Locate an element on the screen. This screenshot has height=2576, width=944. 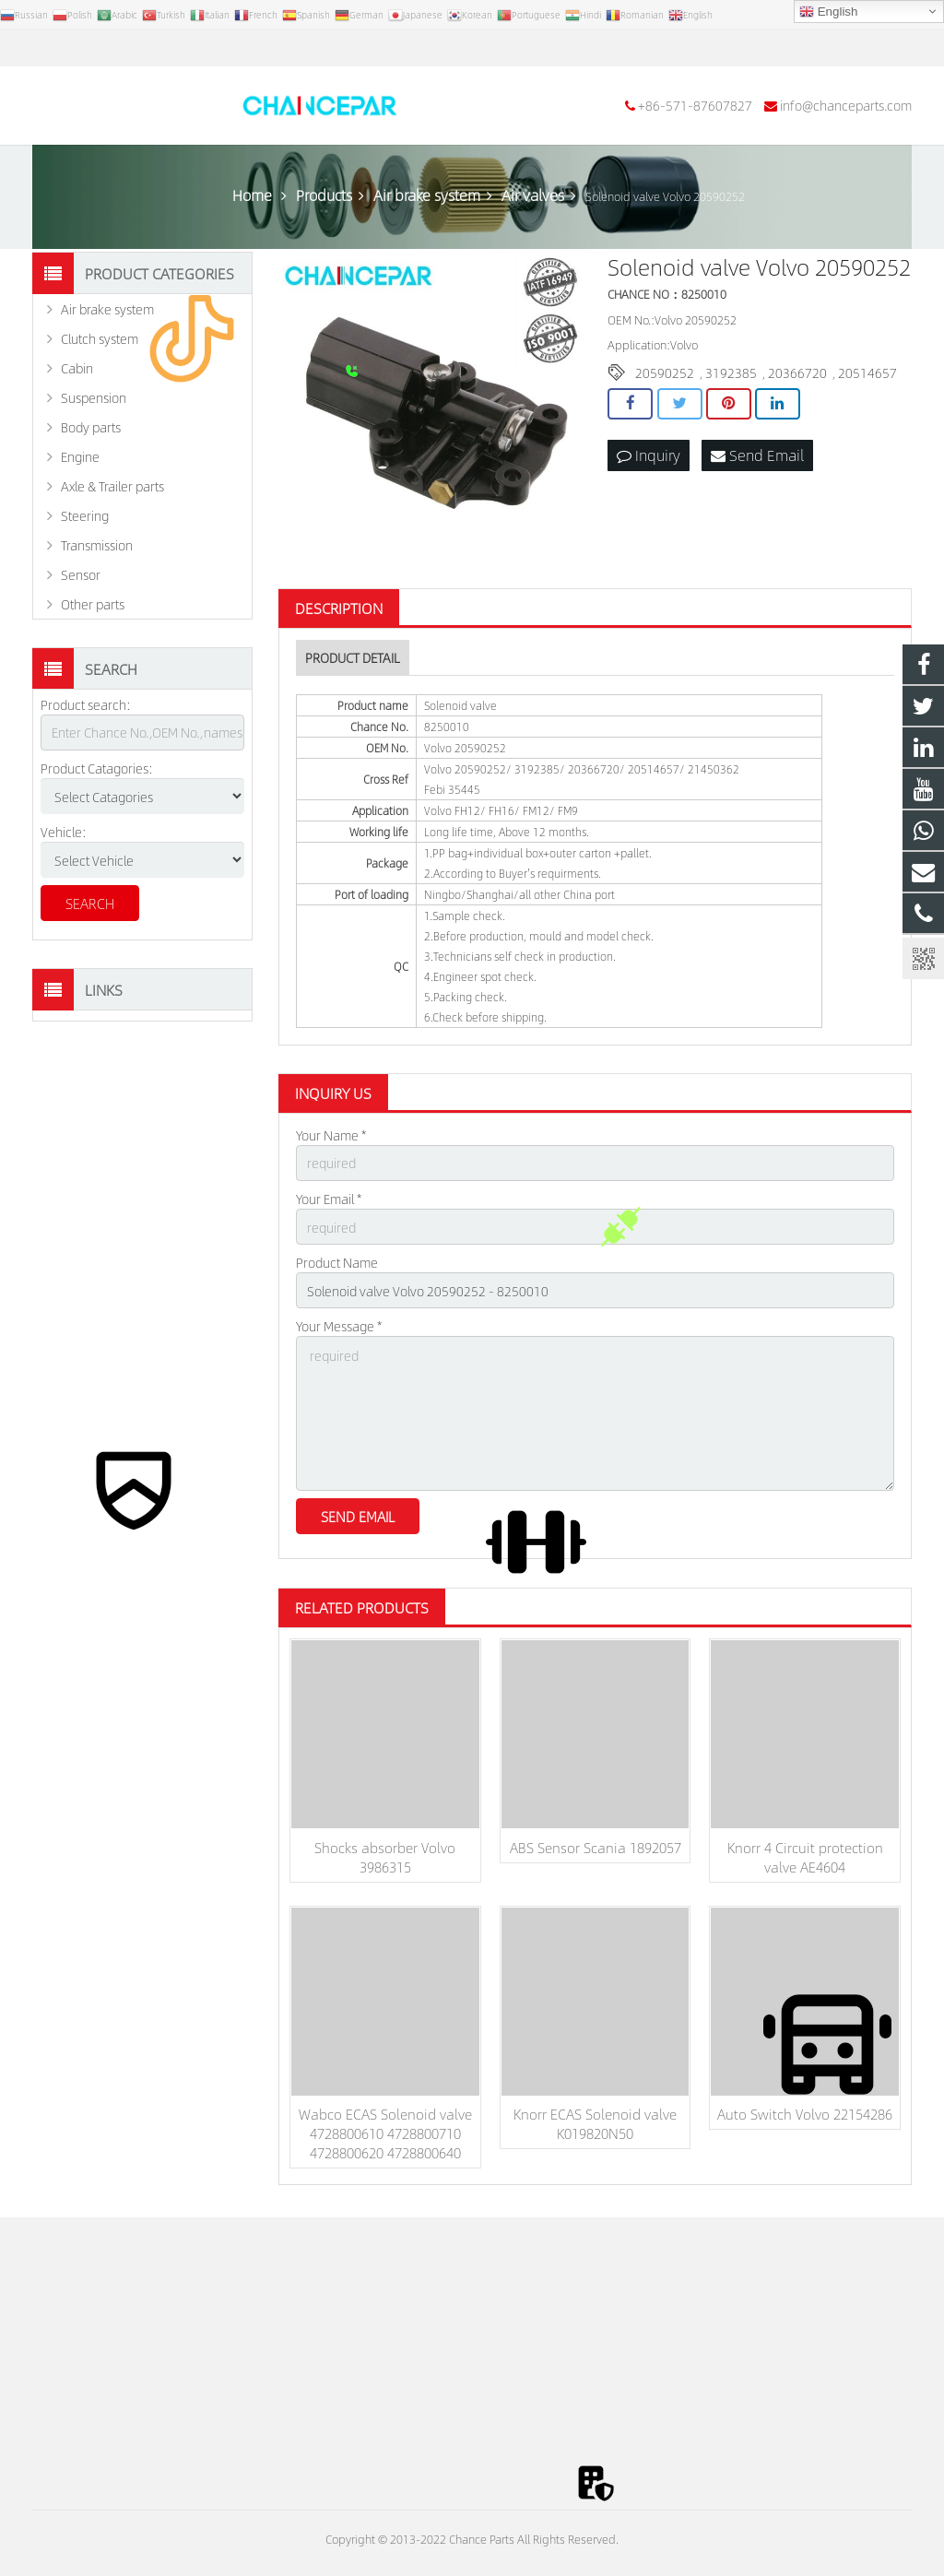
connect or establish a connection is located at coordinates (620, 1226).